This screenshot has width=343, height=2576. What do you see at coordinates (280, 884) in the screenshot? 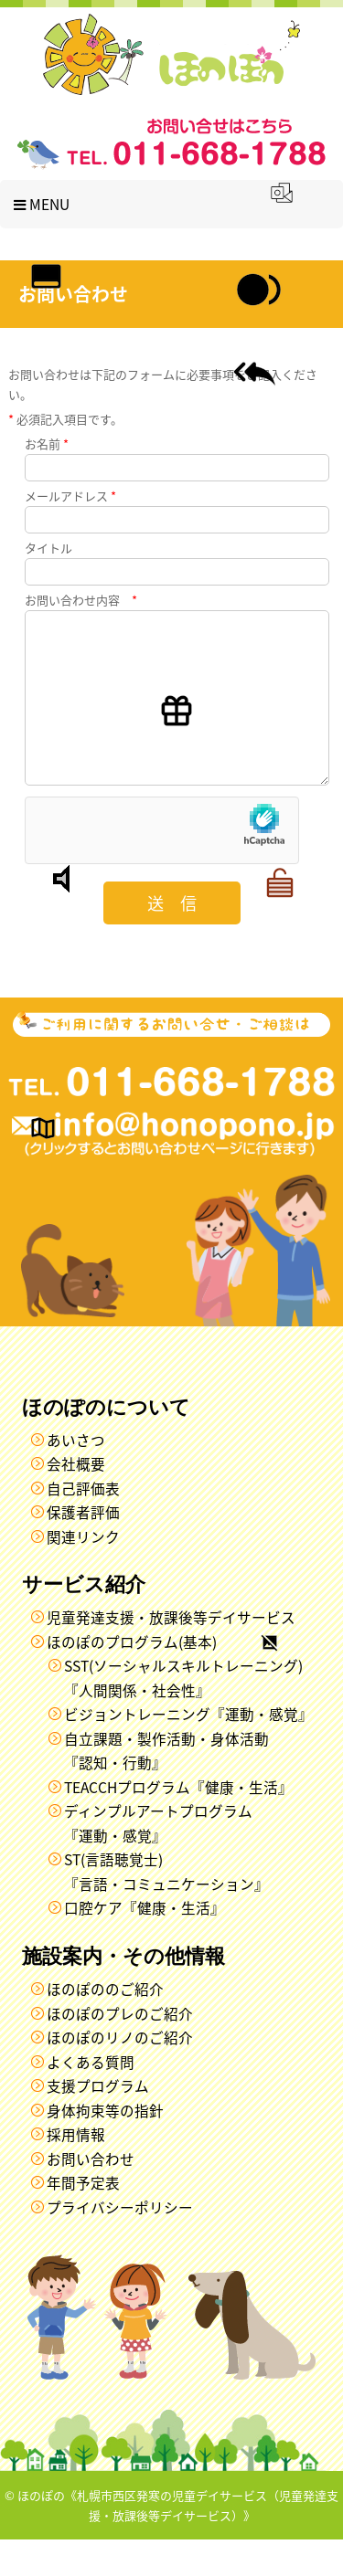
I see `indicates an unlocked or unsecured state` at bounding box center [280, 884].